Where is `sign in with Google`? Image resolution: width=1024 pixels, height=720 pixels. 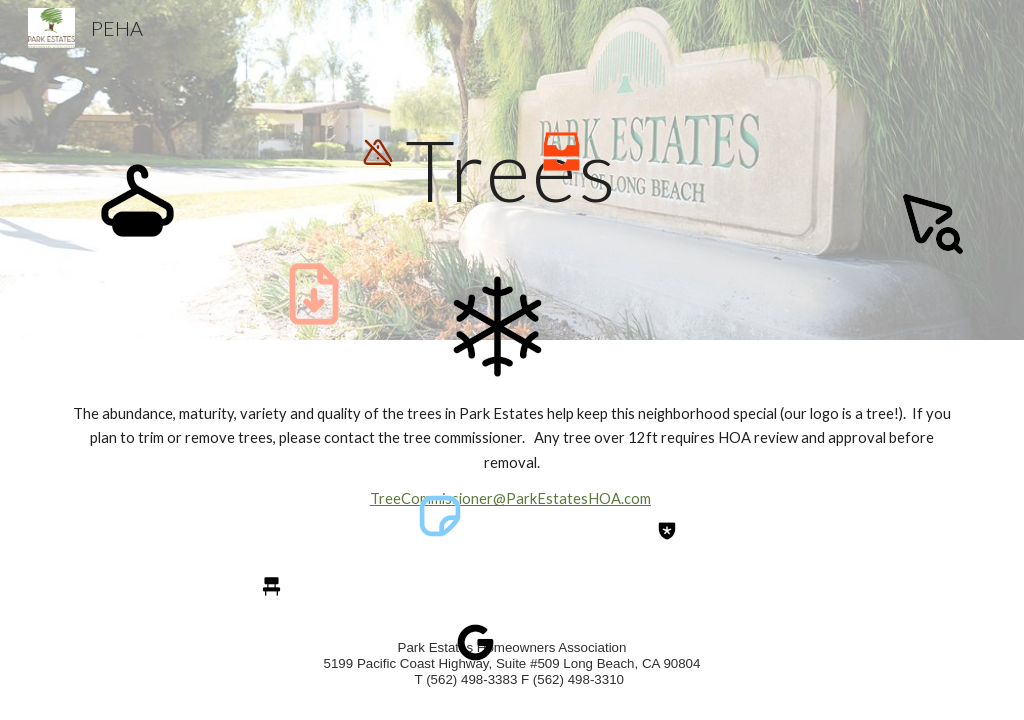 sign in with Google is located at coordinates (475, 642).